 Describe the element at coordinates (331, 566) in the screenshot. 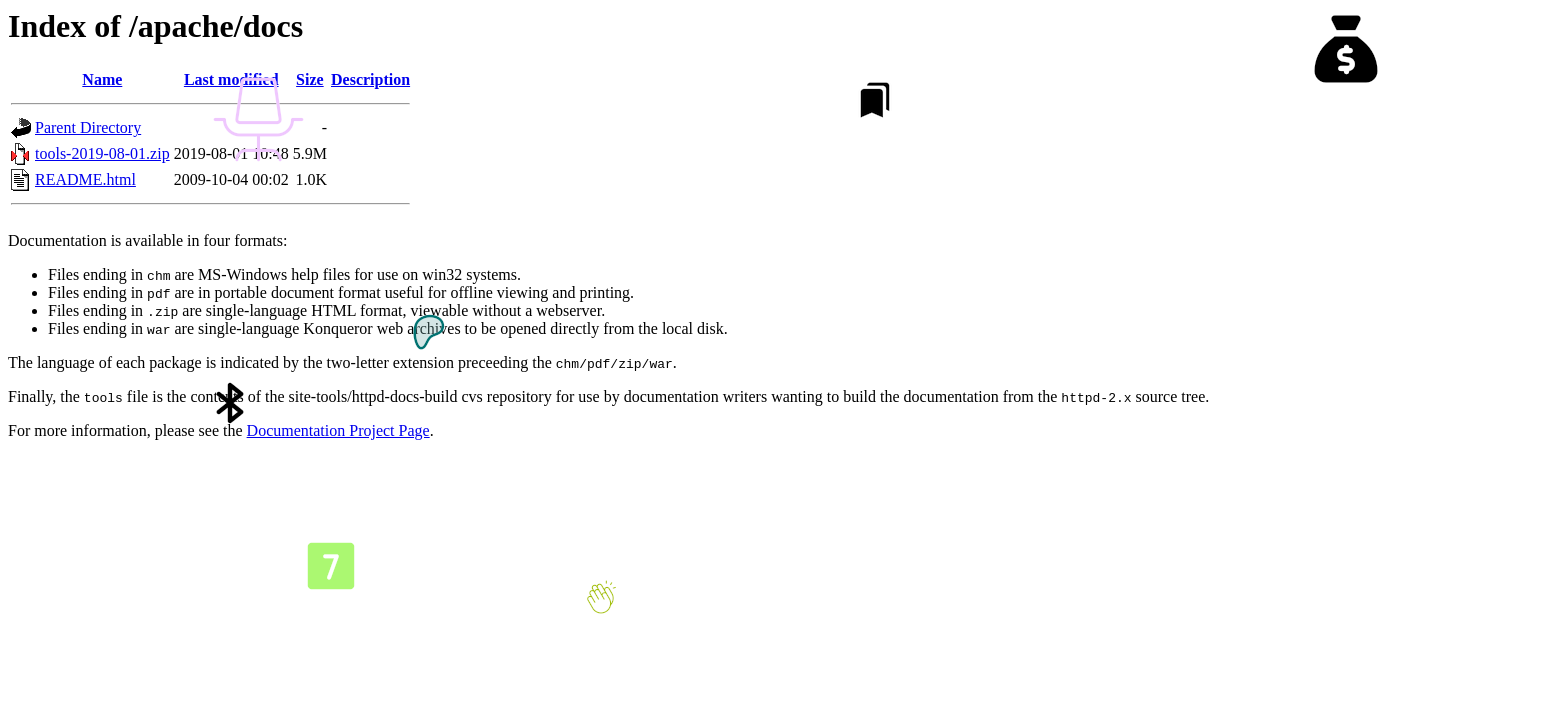

I see `select or input the number seven` at that location.